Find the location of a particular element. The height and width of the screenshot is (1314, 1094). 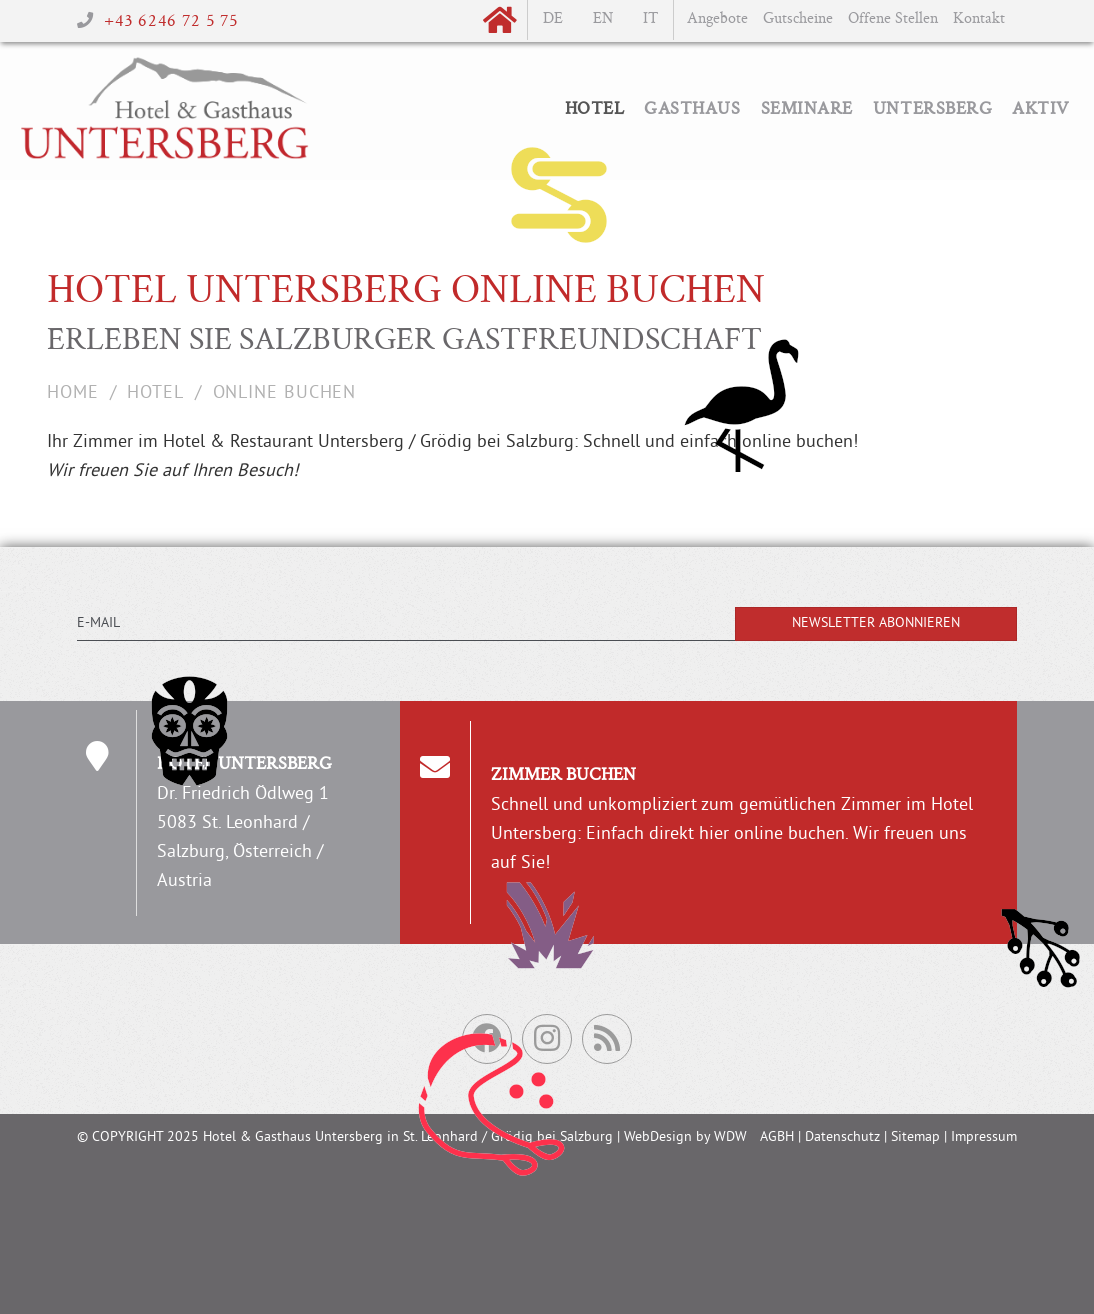

decorative flamingo icon for tropical or summer-themed content is located at coordinates (741, 405).